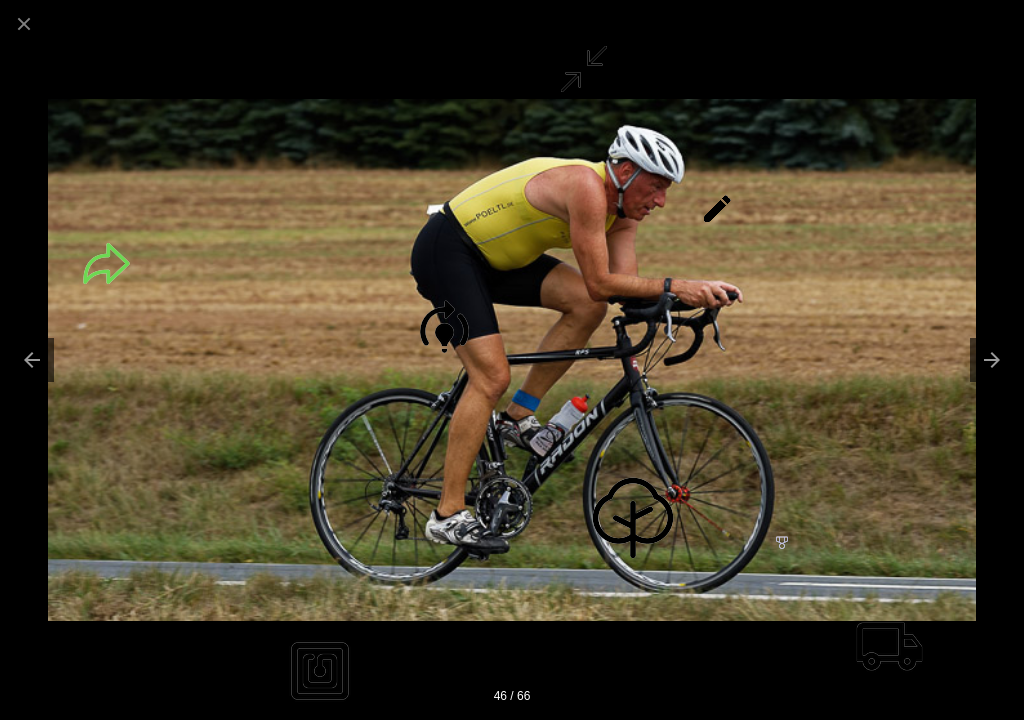  What do you see at coordinates (782, 542) in the screenshot?
I see `view achievements or awards` at bounding box center [782, 542].